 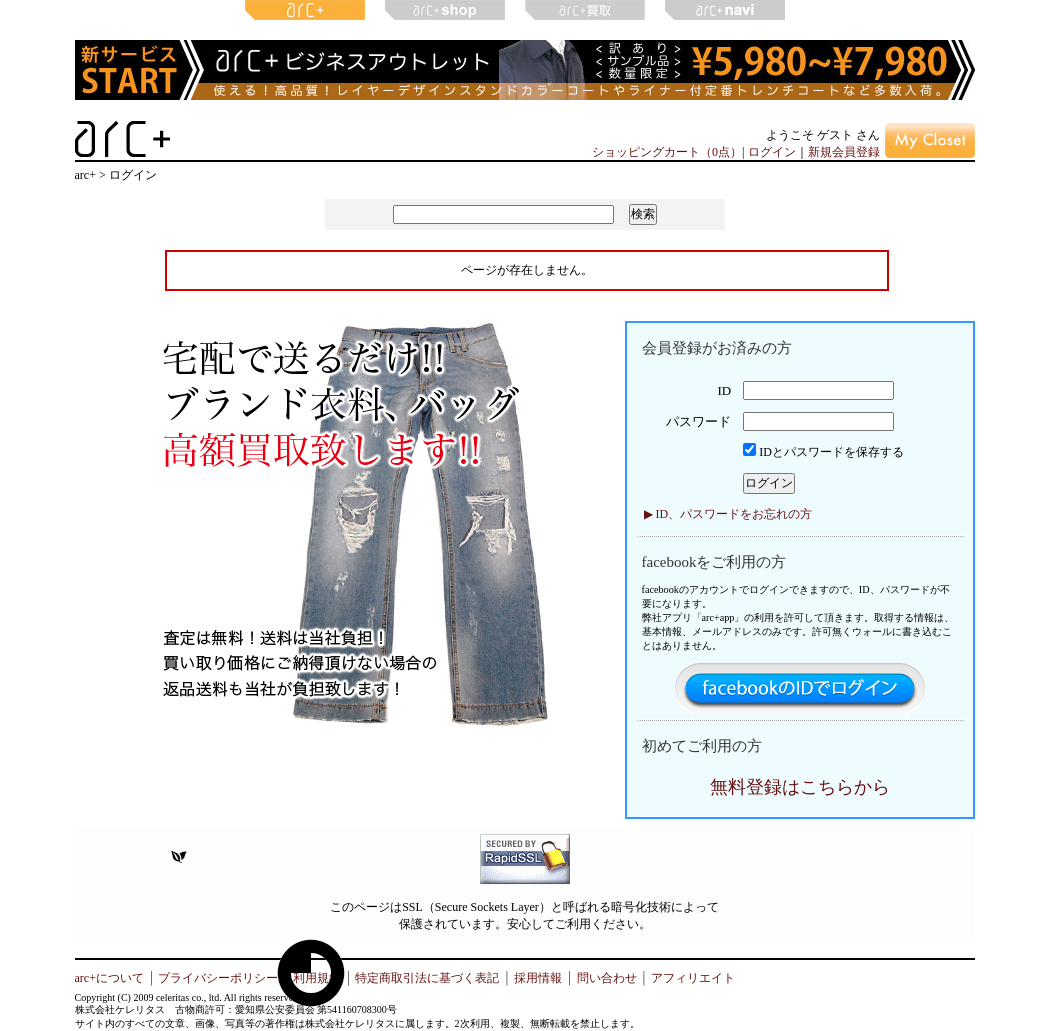 I want to click on codefresh logo - a CI/CD platform for kubernetes deployments, so click(x=179, y=857).